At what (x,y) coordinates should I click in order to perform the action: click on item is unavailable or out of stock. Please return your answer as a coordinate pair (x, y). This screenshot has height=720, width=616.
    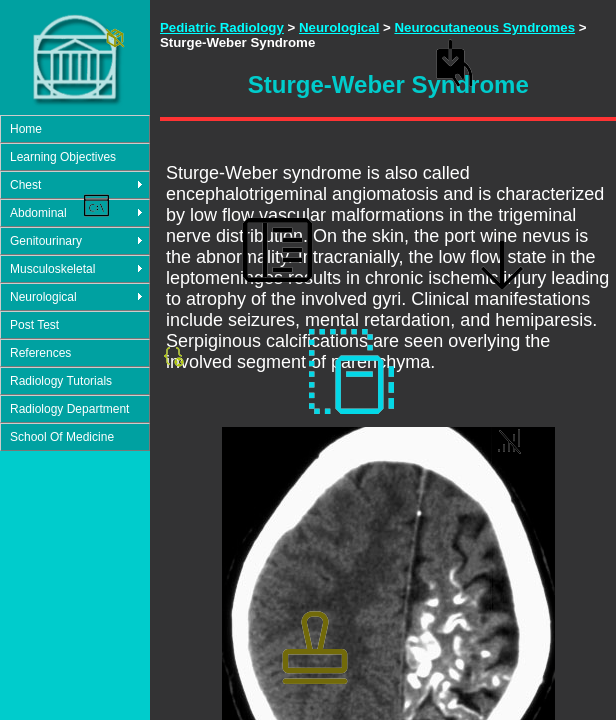
    Looking at the image, I should click on (115, 38).